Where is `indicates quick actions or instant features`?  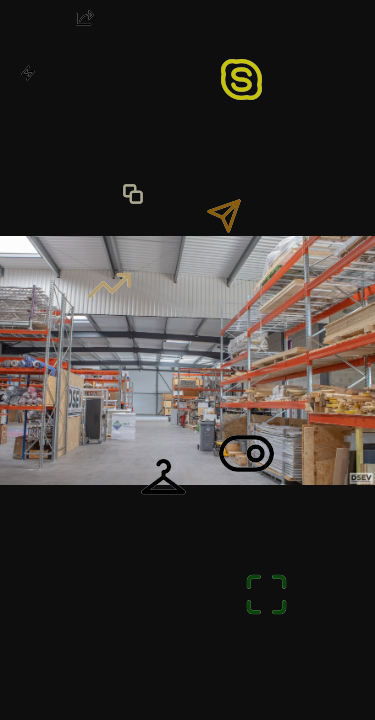
indicates quick actions or instant features is located at coordinates (28, 73).